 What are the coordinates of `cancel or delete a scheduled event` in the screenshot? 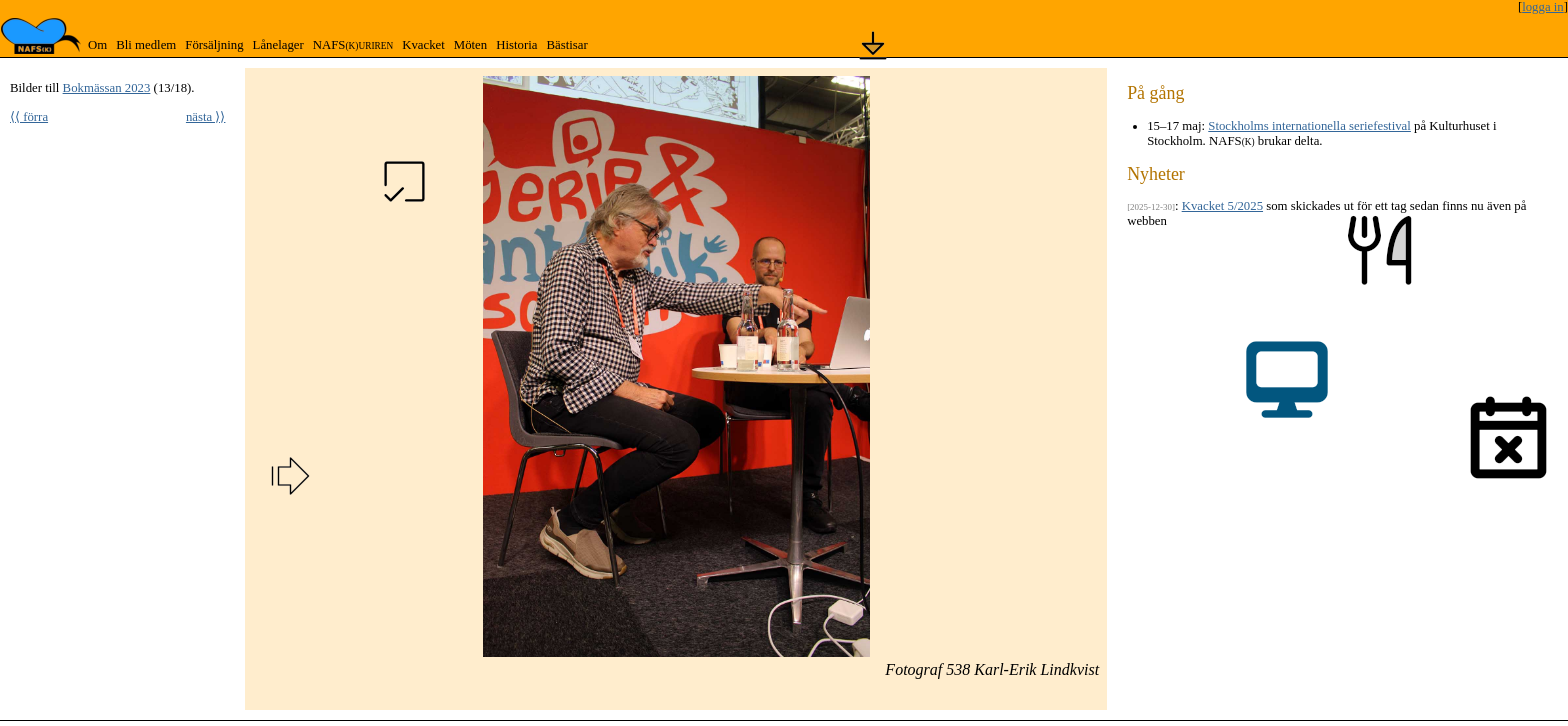 It's located at (1508, 440).